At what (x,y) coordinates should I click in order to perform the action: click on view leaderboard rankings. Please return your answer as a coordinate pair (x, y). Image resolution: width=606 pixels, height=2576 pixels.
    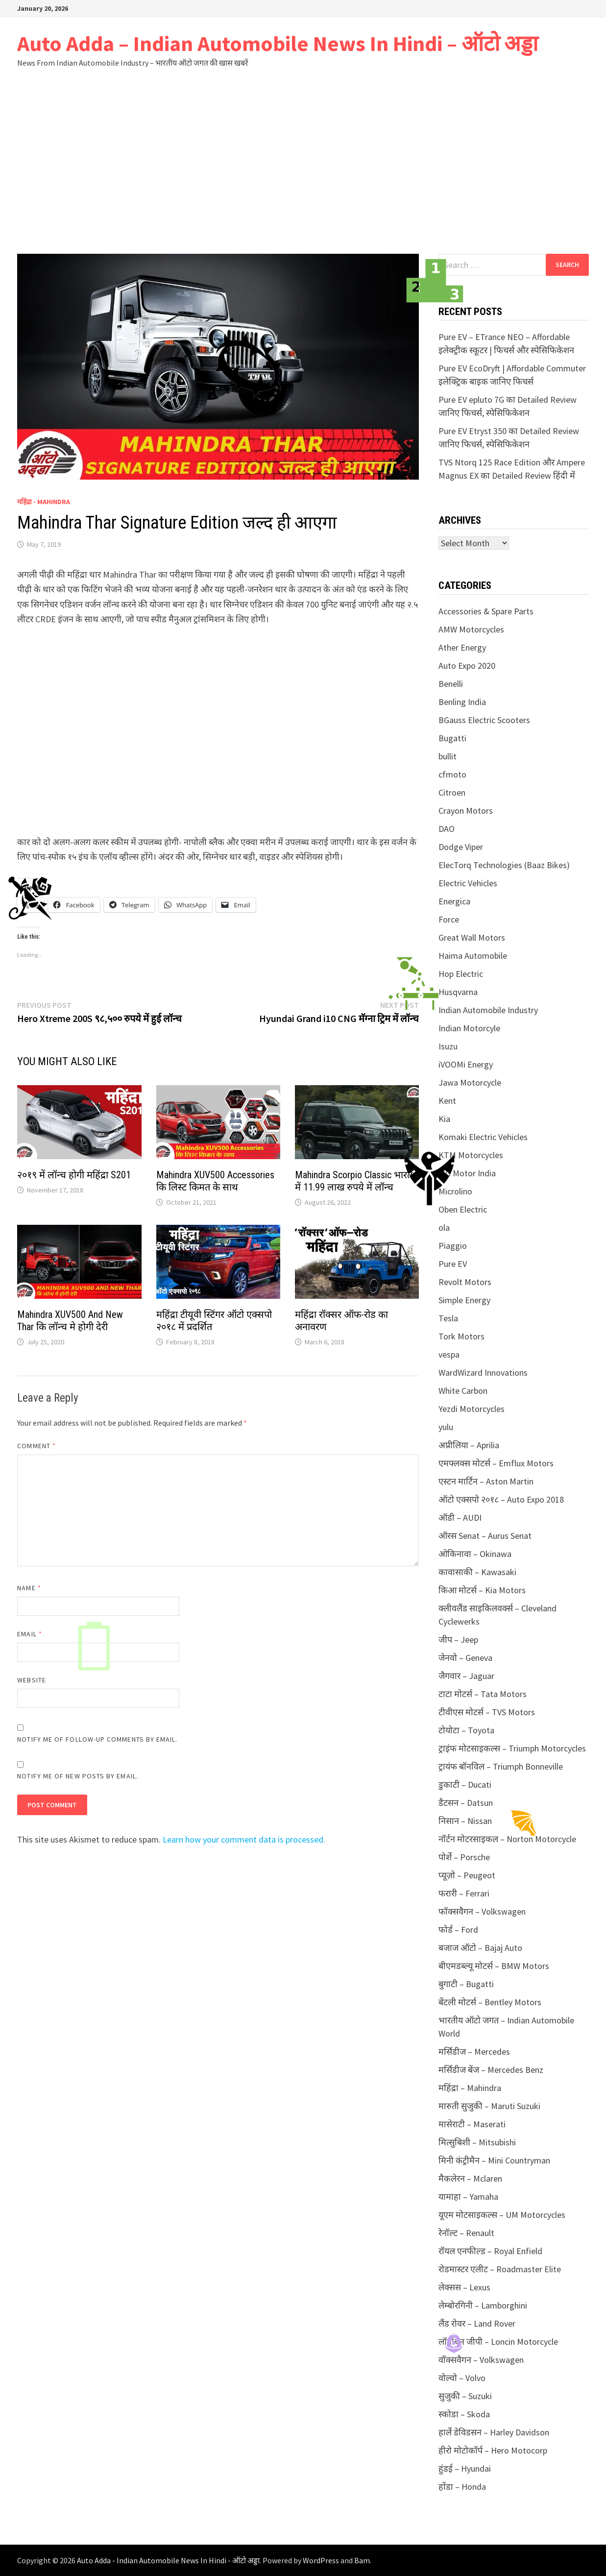
    Looking at the image, I should click on (435, 274).